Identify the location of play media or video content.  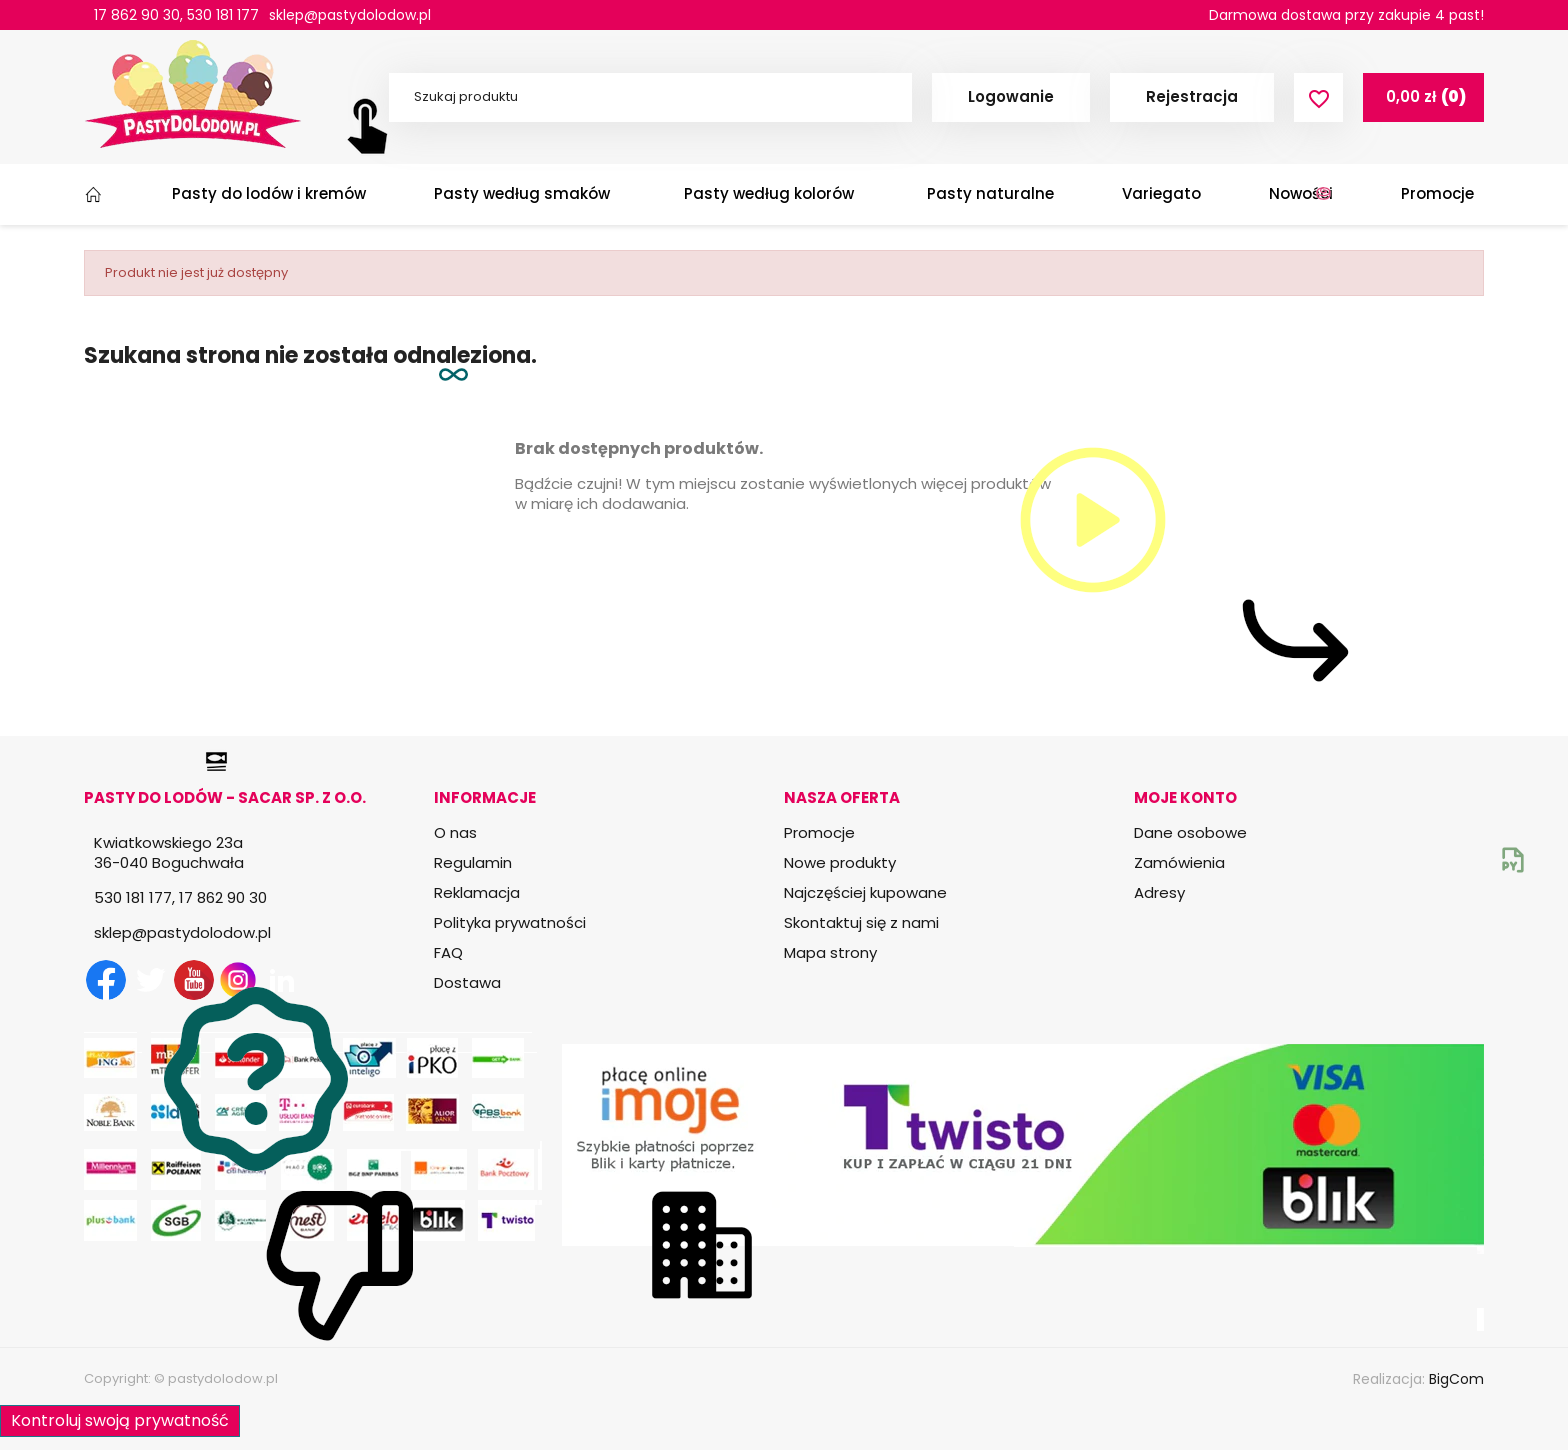
(1093, 520).